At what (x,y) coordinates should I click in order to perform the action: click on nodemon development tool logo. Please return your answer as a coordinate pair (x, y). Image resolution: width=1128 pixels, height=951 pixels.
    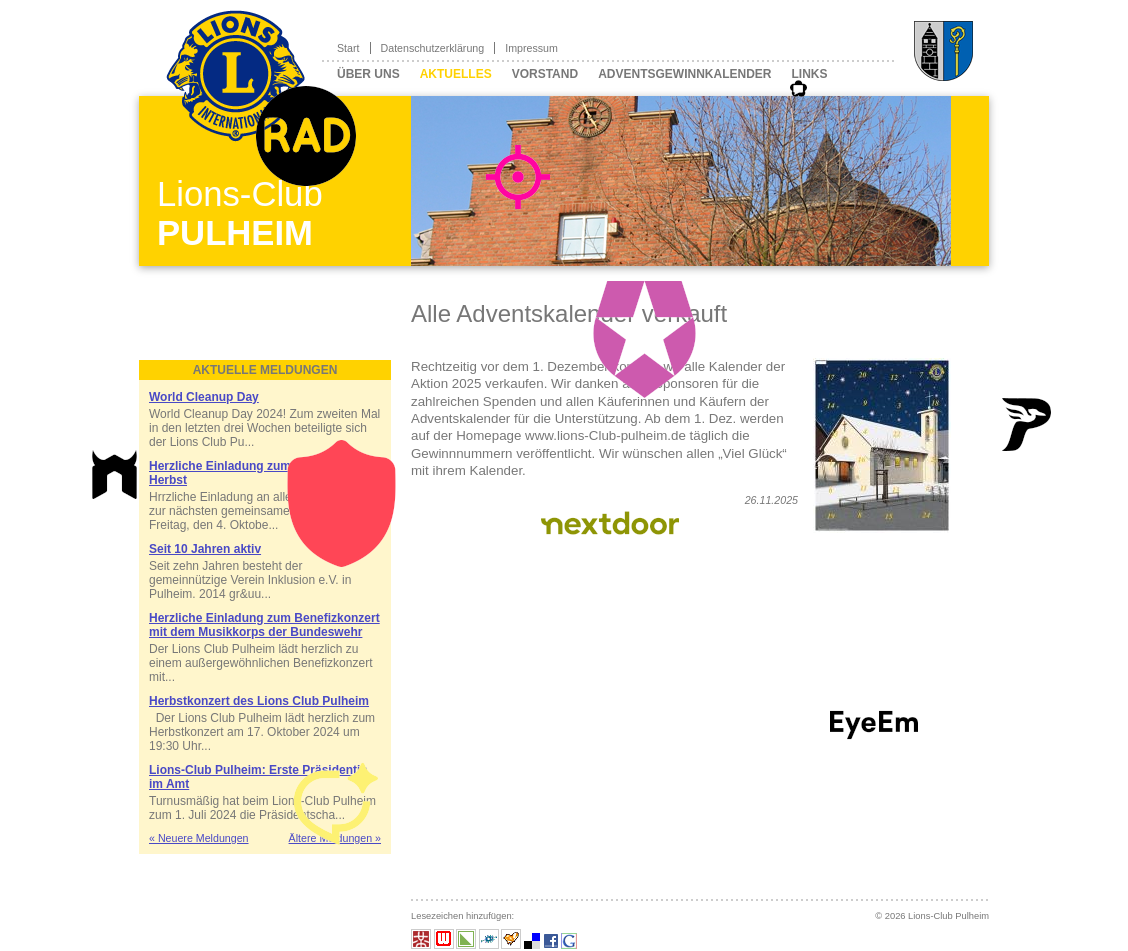
    Looking at the image, I should click on (114, 474).